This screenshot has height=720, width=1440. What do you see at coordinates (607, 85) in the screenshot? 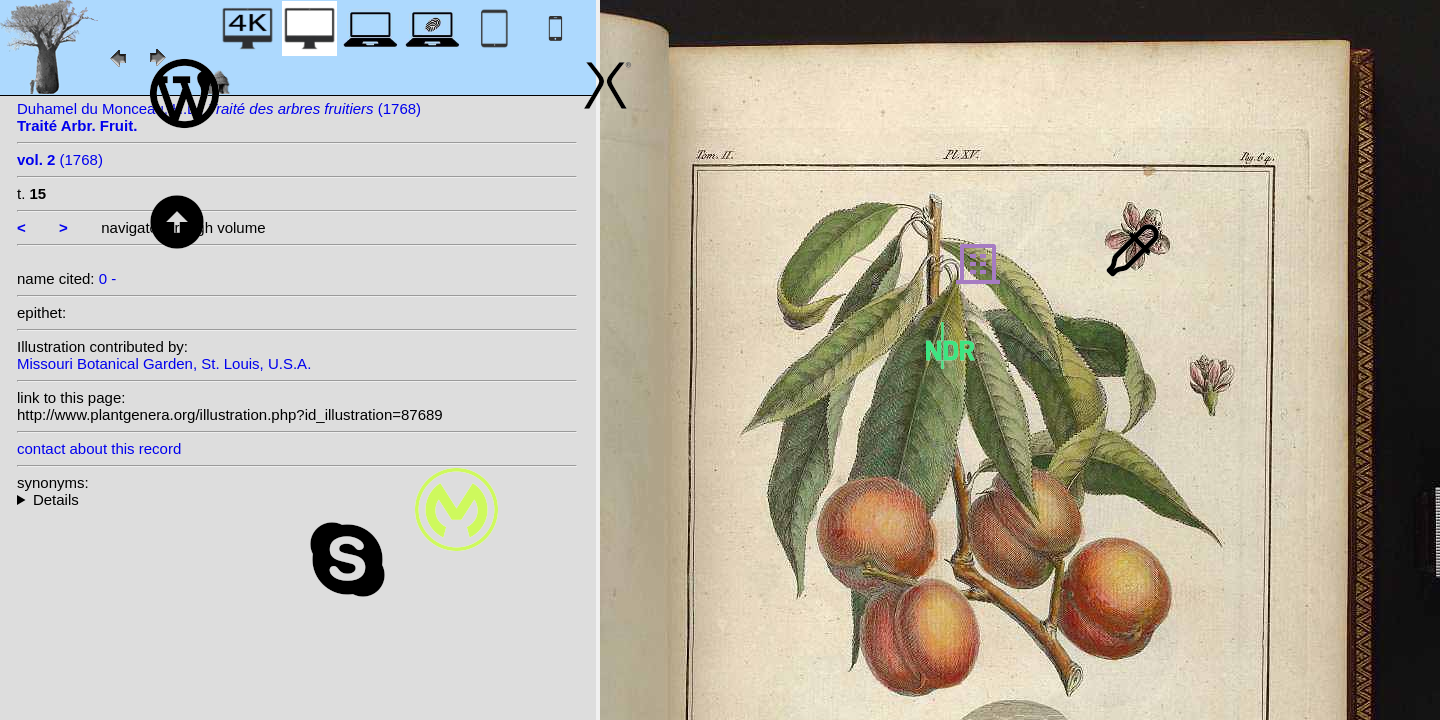
I see `chemex brand logo` at bounding box center [607, 85].